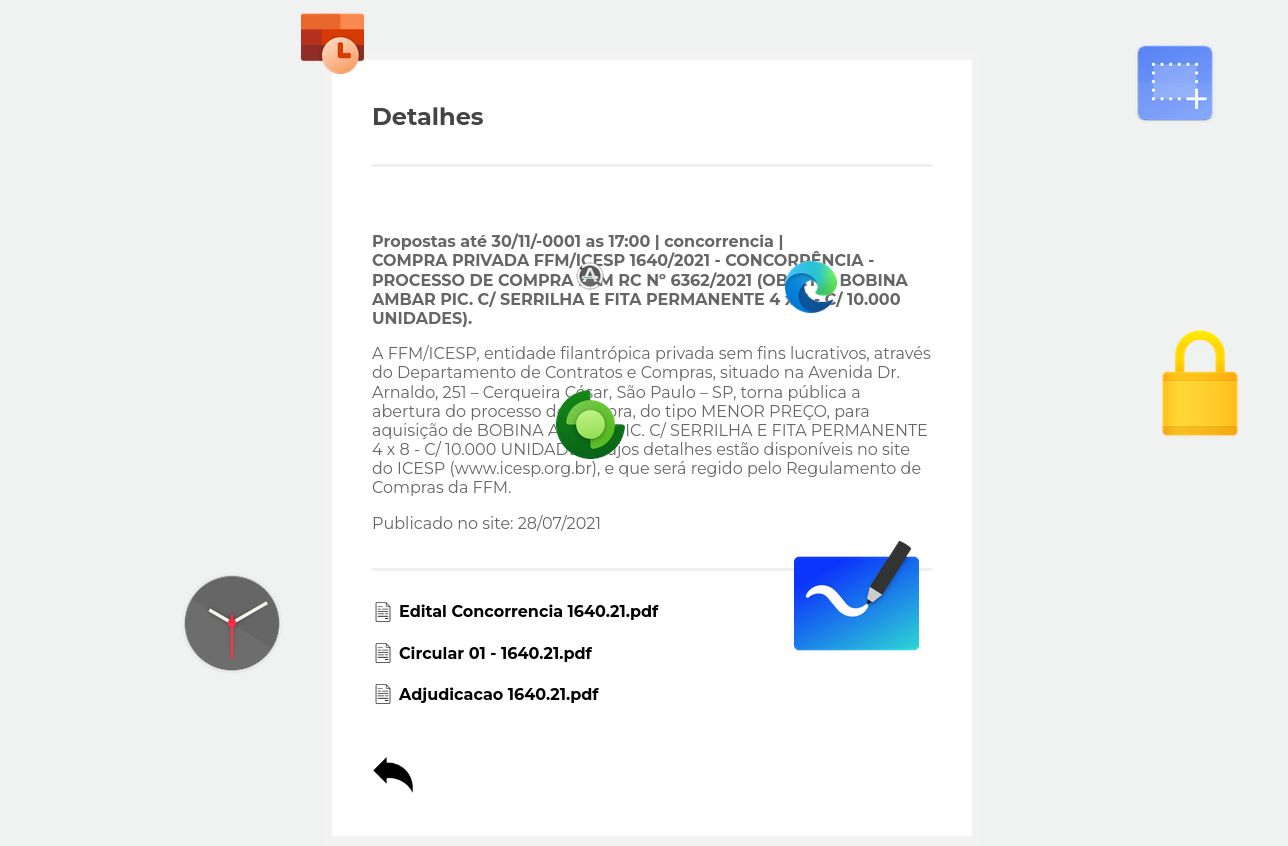  Describe the element at coordinates (1200, 383) in the screenshot. I see `lock or secure this item` at that location.